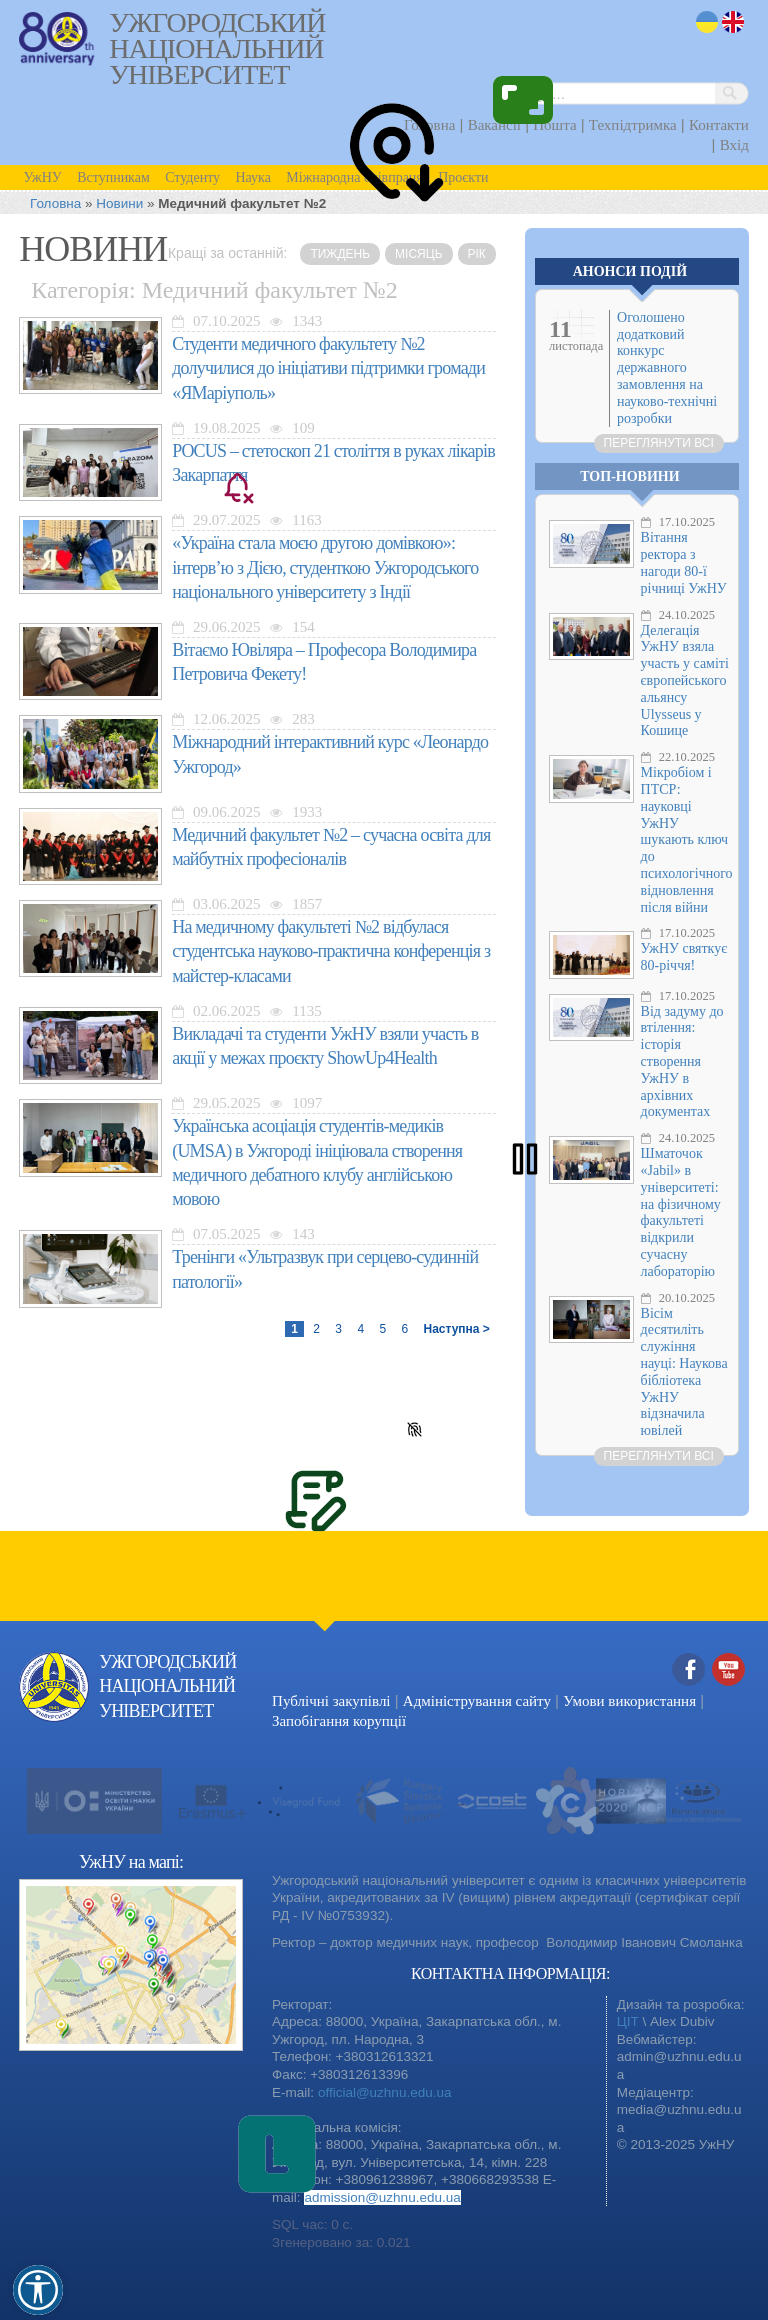 The width and height of the screenshot is (768, 2320). I want to click on pause media playback, so click(525, 1159).